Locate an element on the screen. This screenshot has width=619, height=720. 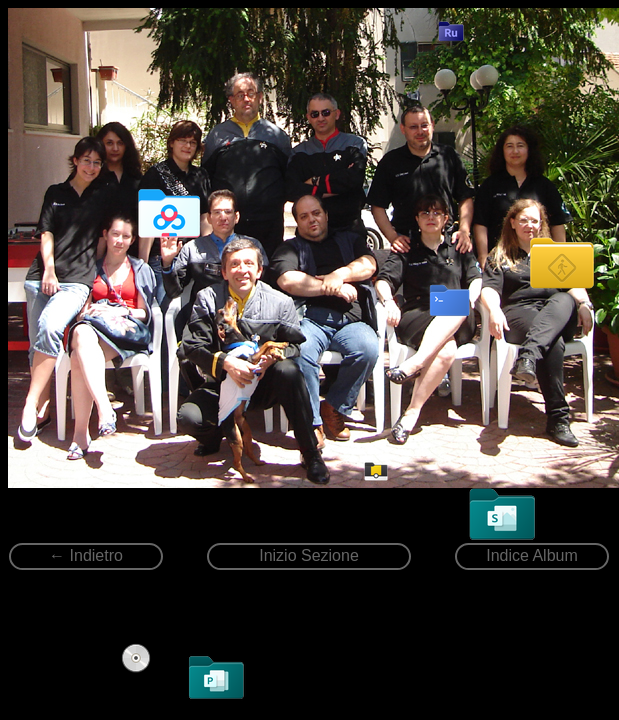
indicates an audio CD is inserted in the drive is located at coordinates (136, 658).